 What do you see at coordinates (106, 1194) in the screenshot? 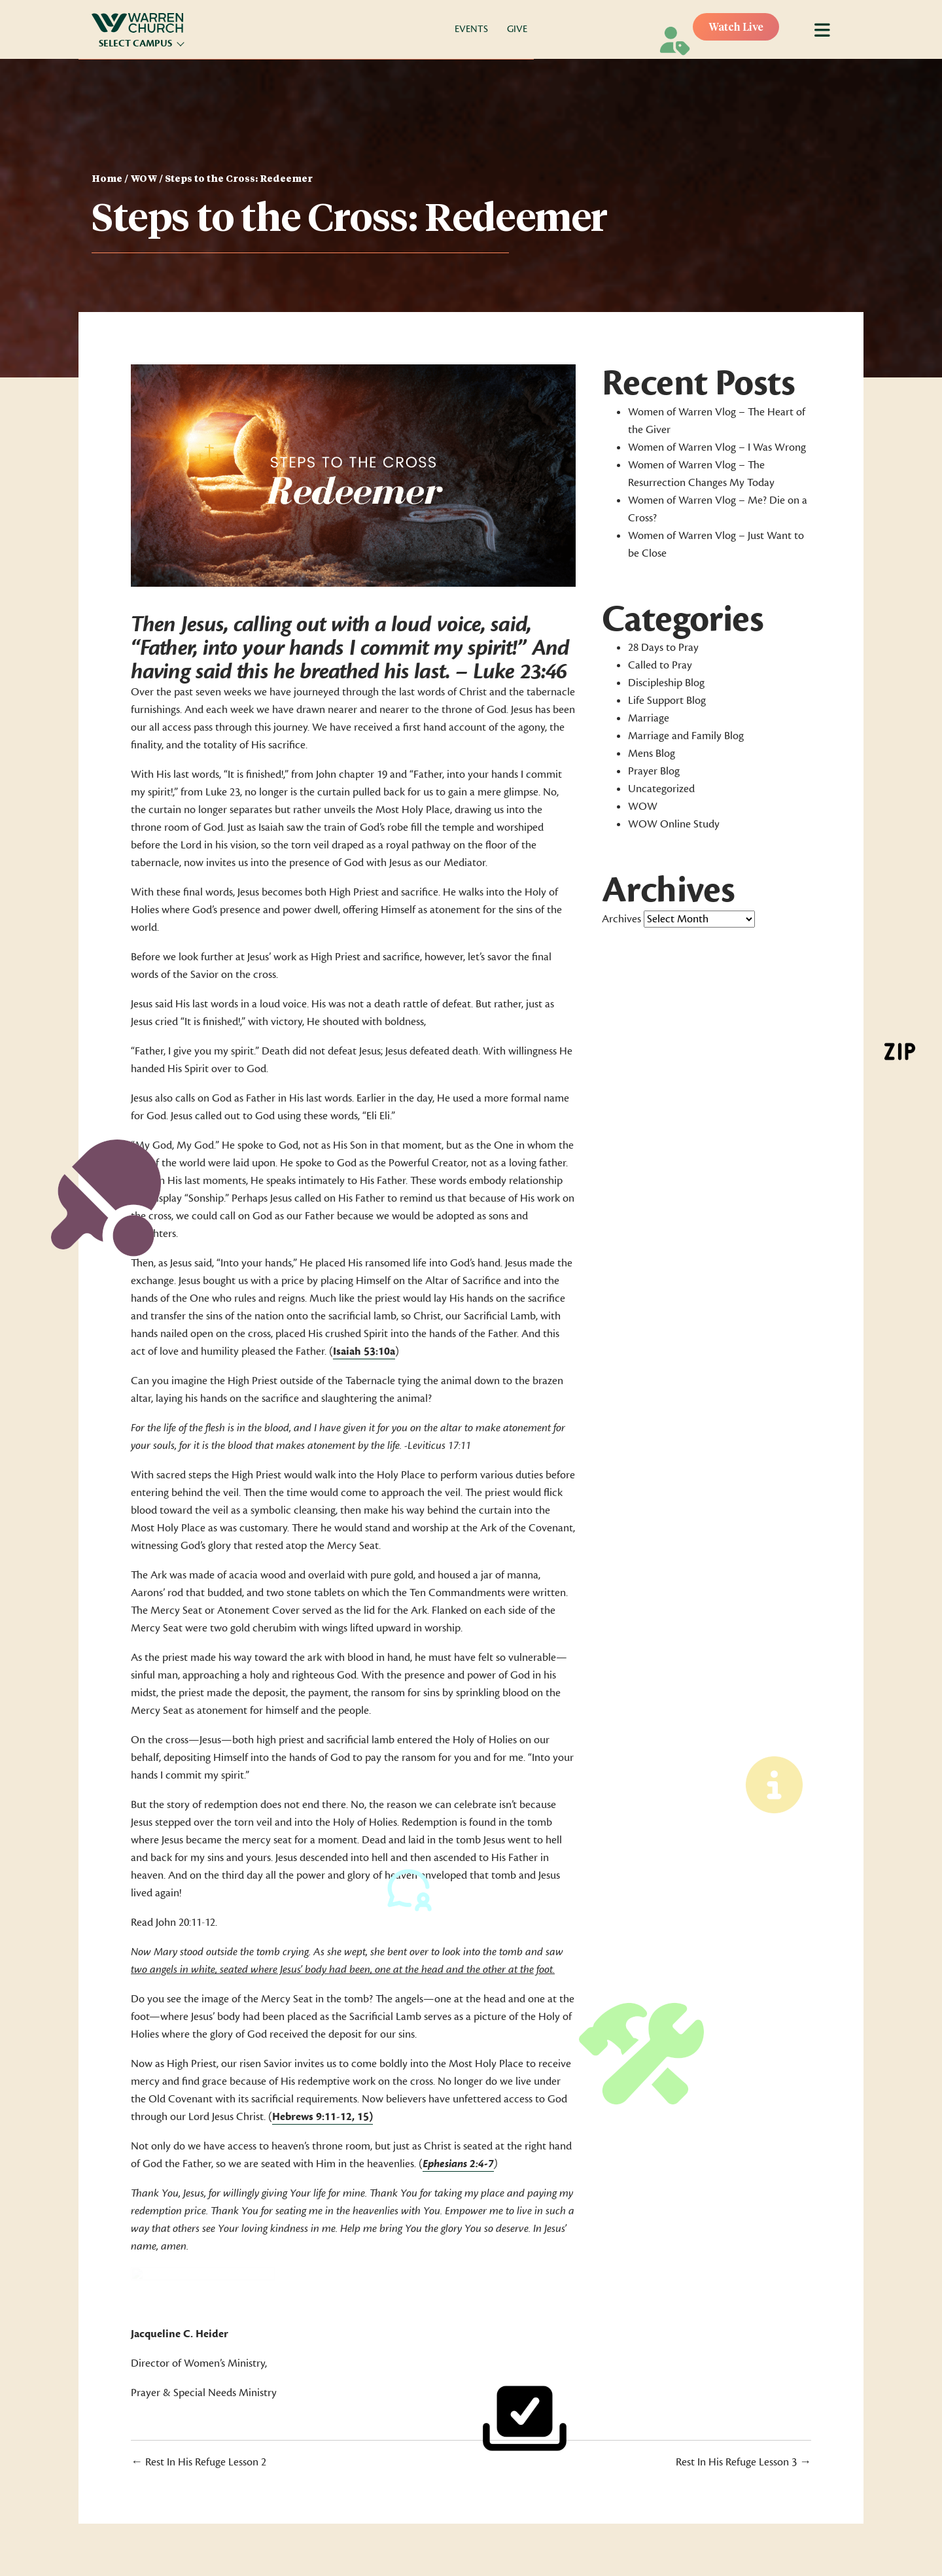
I see `access table tennis or ping pong games` at bounding box center [106, 1194].